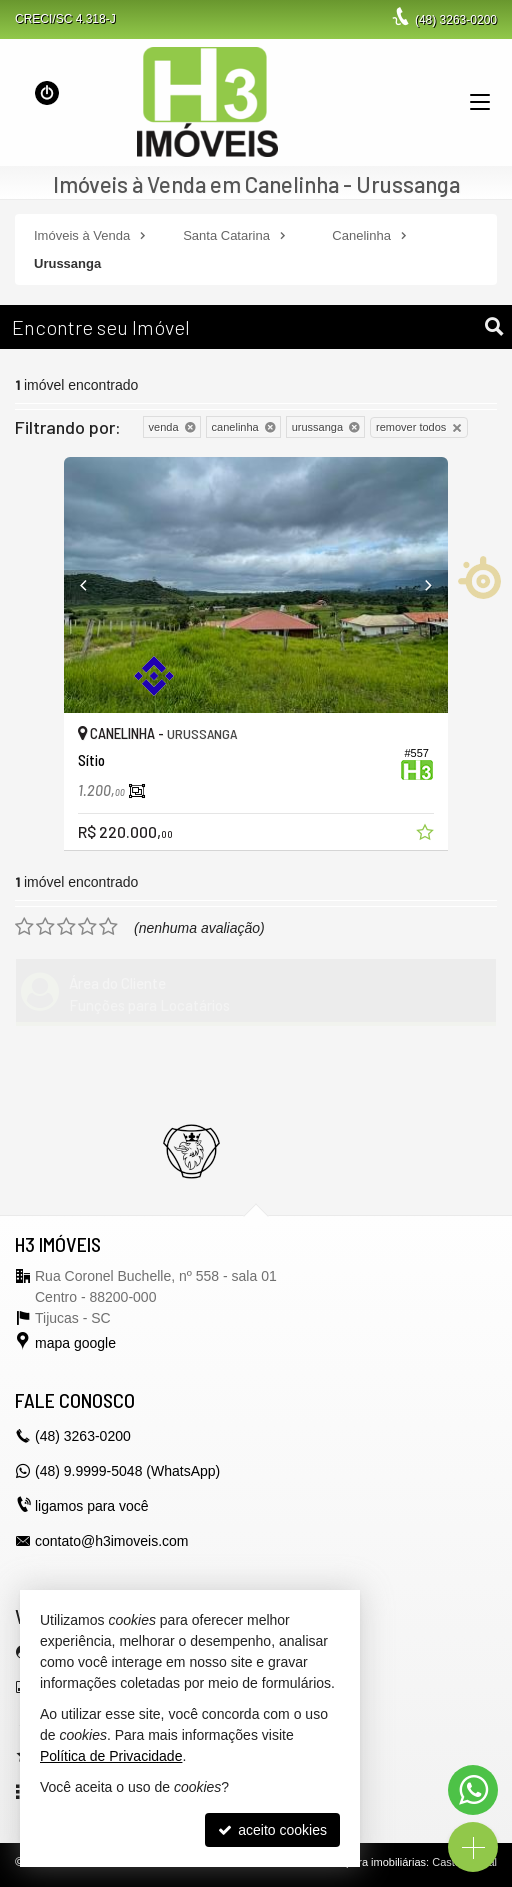  What do you see at coordinates (191, 1151) in the screenshot?
I see `scania brand logo` at bounding box center [191, 1151].